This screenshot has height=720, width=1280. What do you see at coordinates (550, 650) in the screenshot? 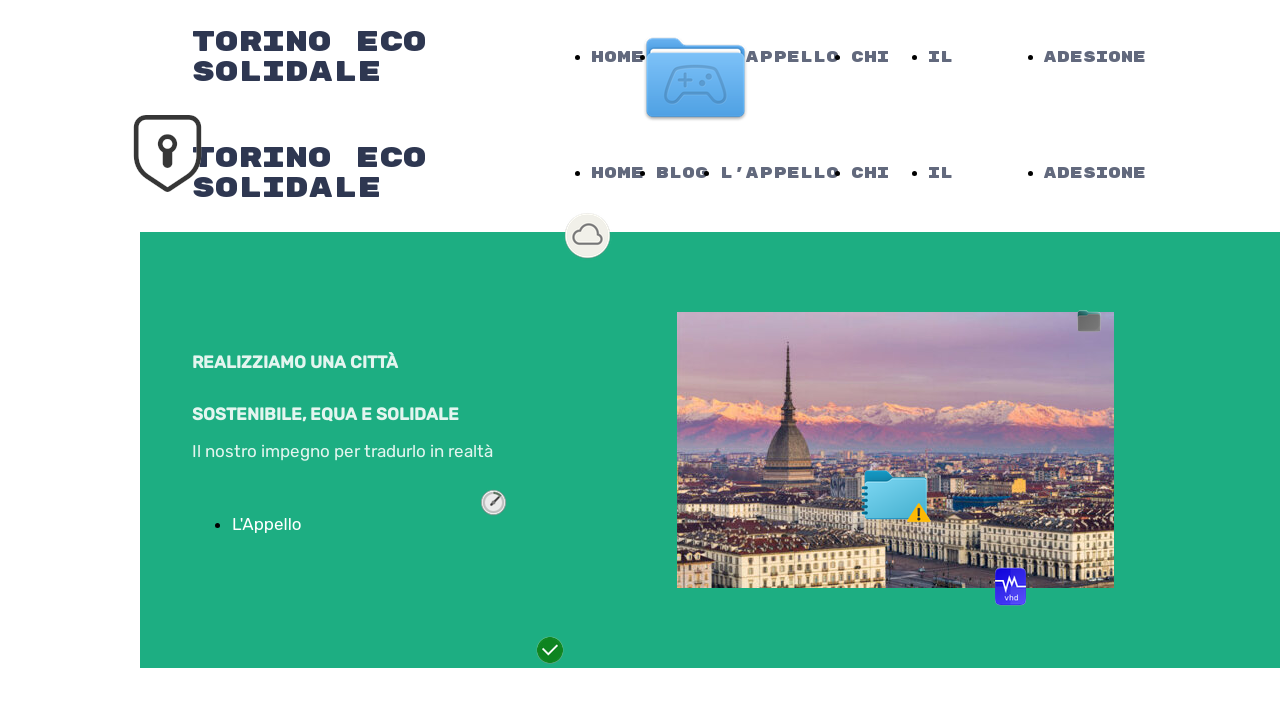
I see `indicates file sync completed successfully` at bounding box center [550, 650].